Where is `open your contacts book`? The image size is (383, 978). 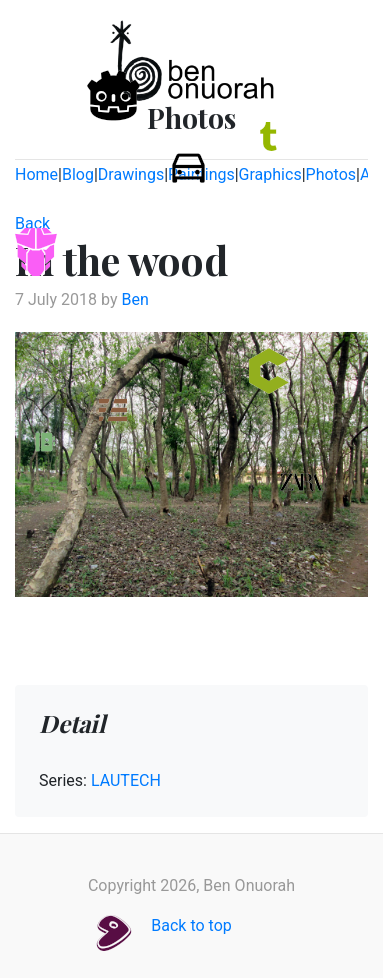
open your contacts book is located at coordinates (44, 442).